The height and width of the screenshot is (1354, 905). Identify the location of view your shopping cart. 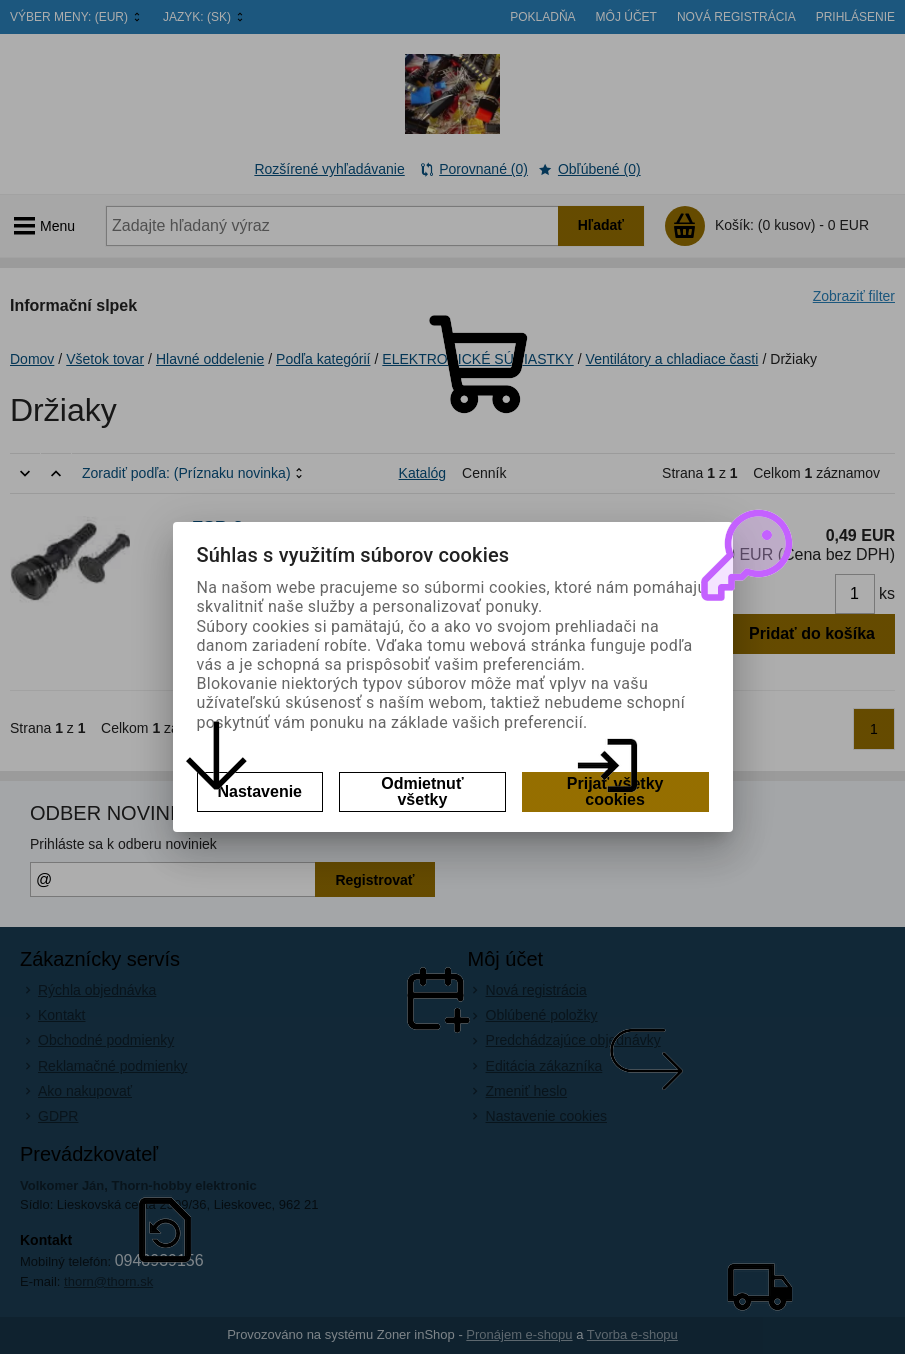
(480, 366).